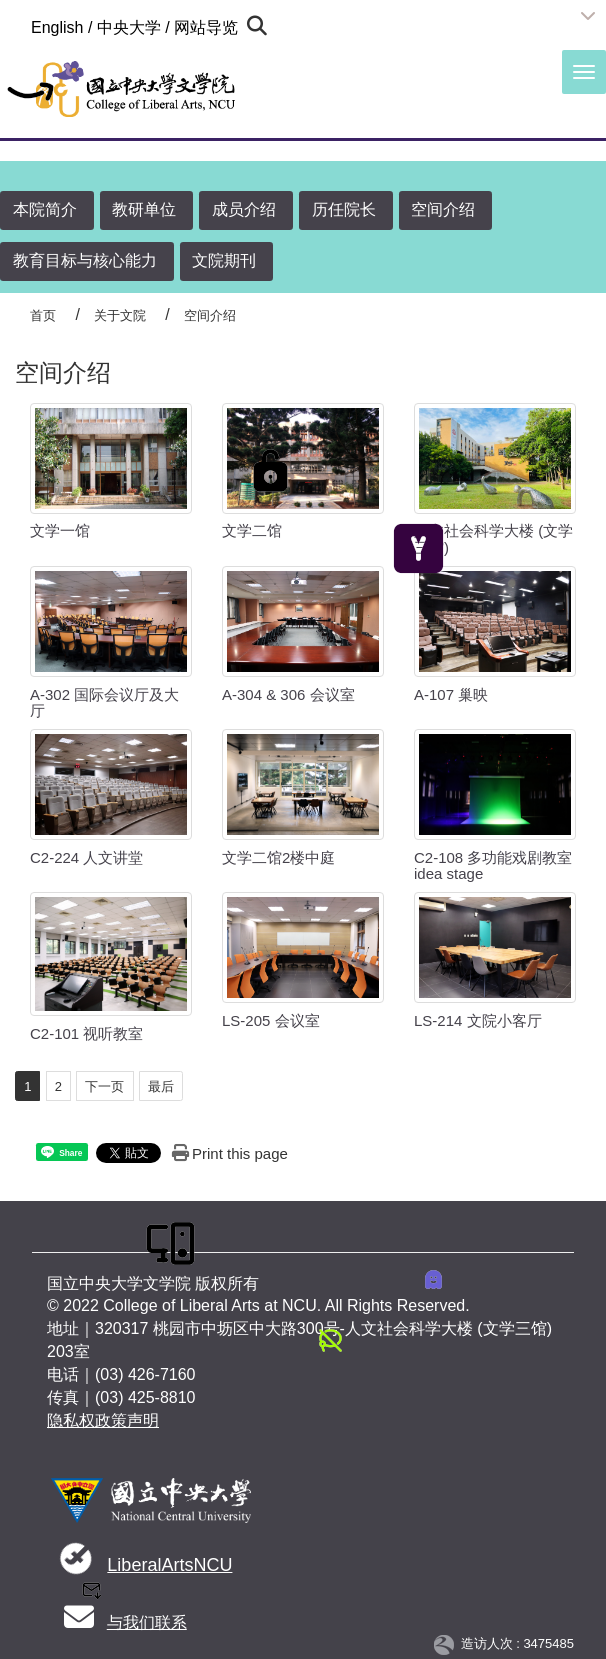 The image size is (606, 1659). What do you see at coordinates (330, 1340) in the screenshot?
I see `disable lasso selection tool` at bounding box center [330, 1340].